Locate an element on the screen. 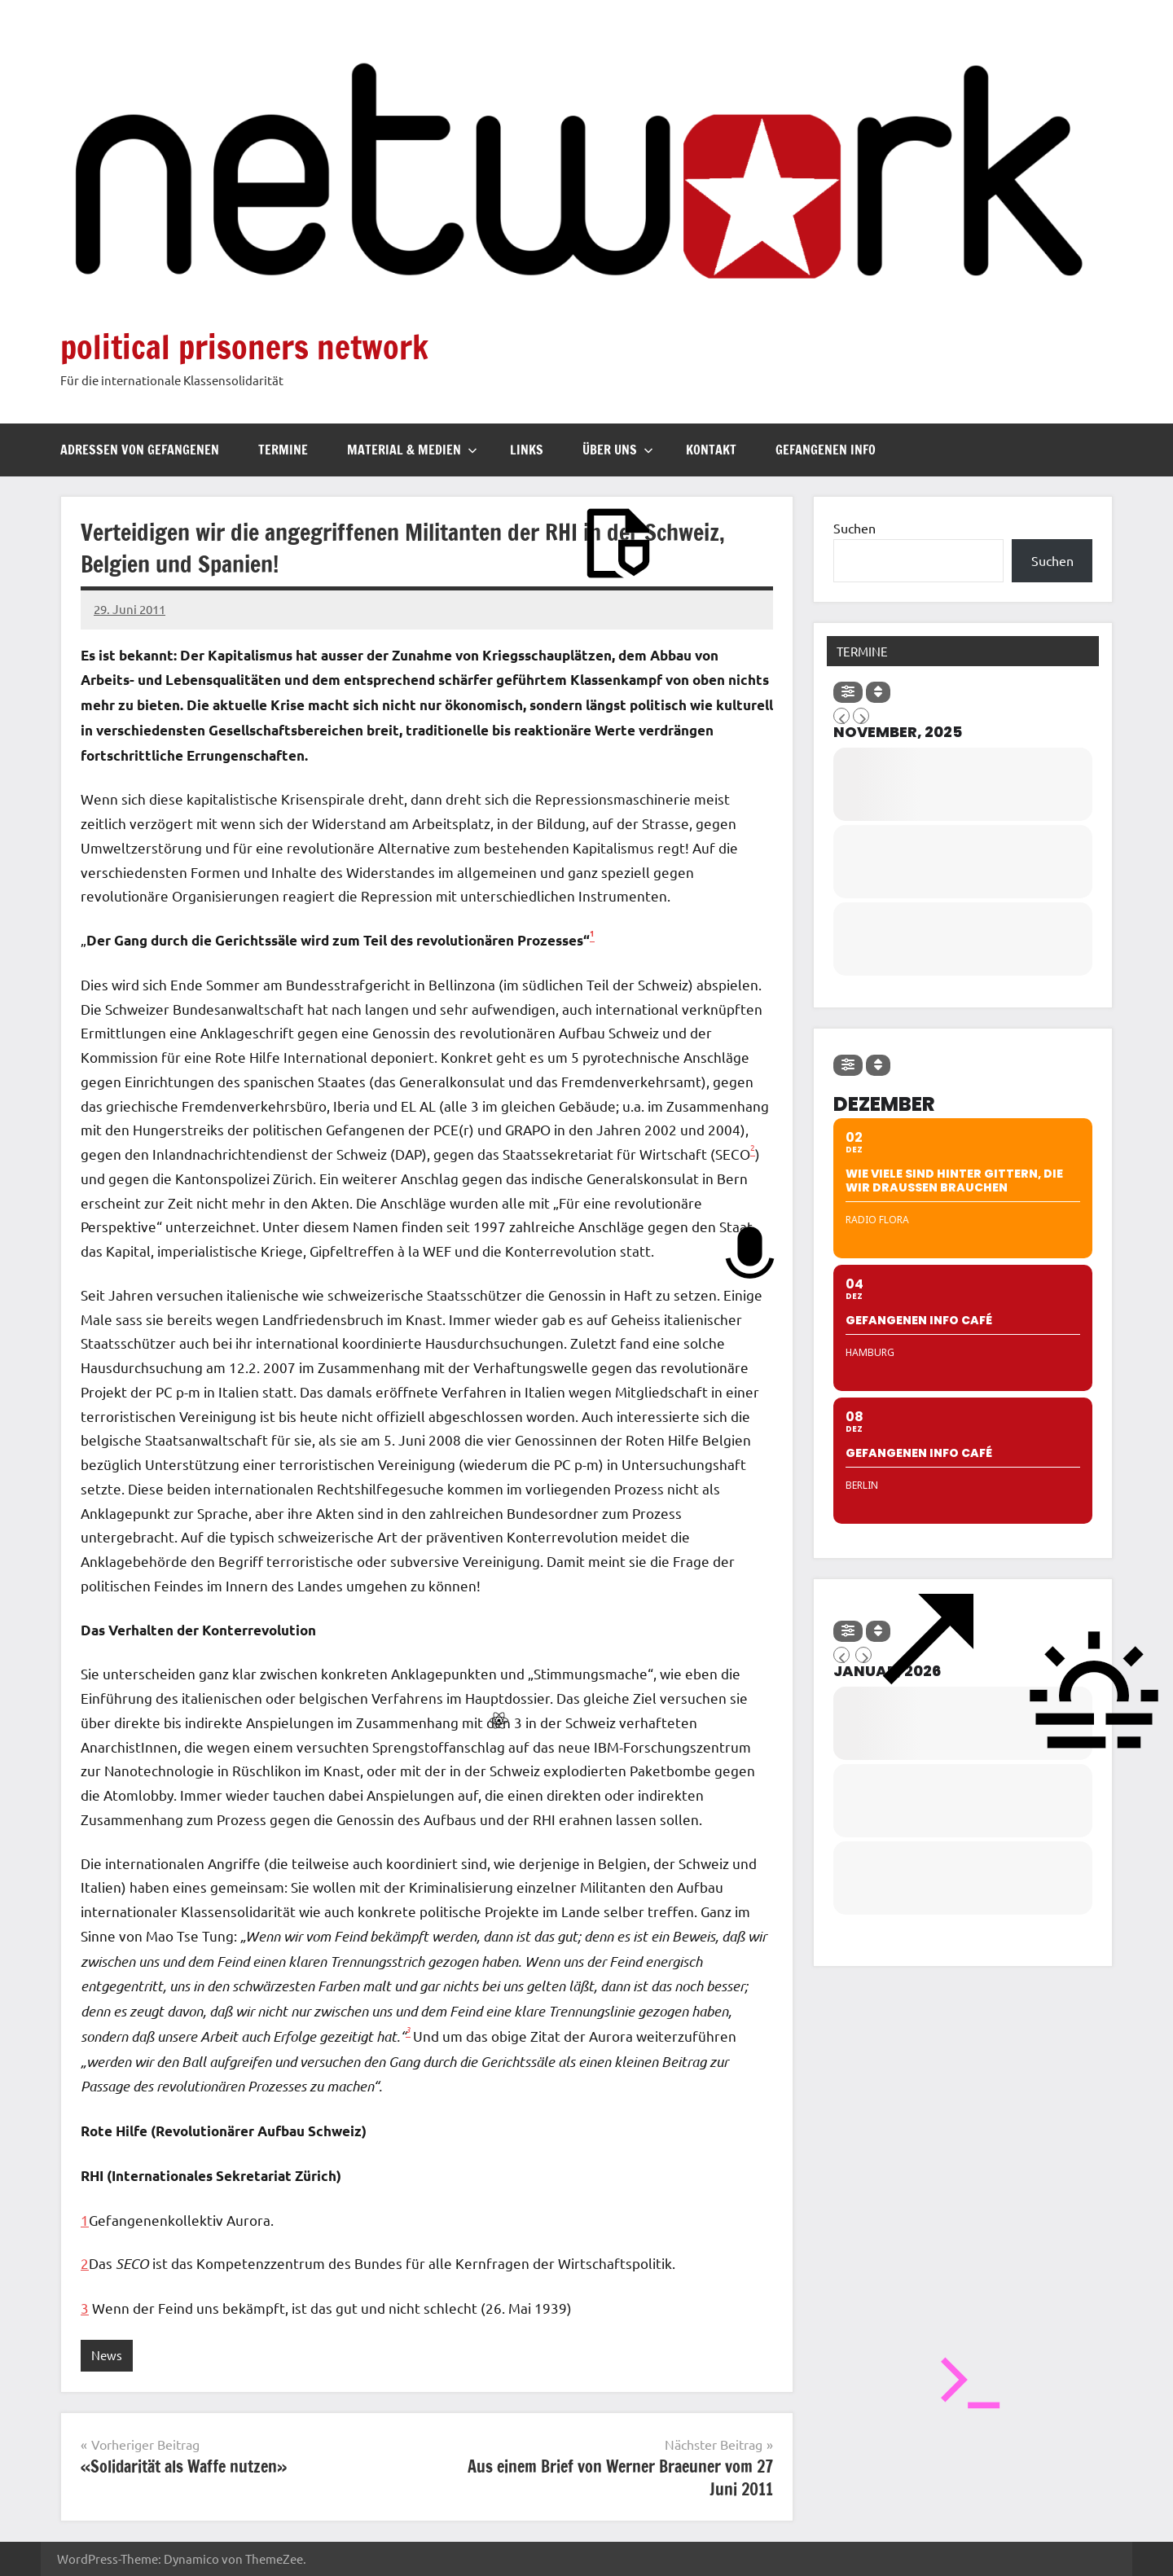 This screenshot has width=1173, height=2576. open the command line terminal is located at coordinates (971, 2380).